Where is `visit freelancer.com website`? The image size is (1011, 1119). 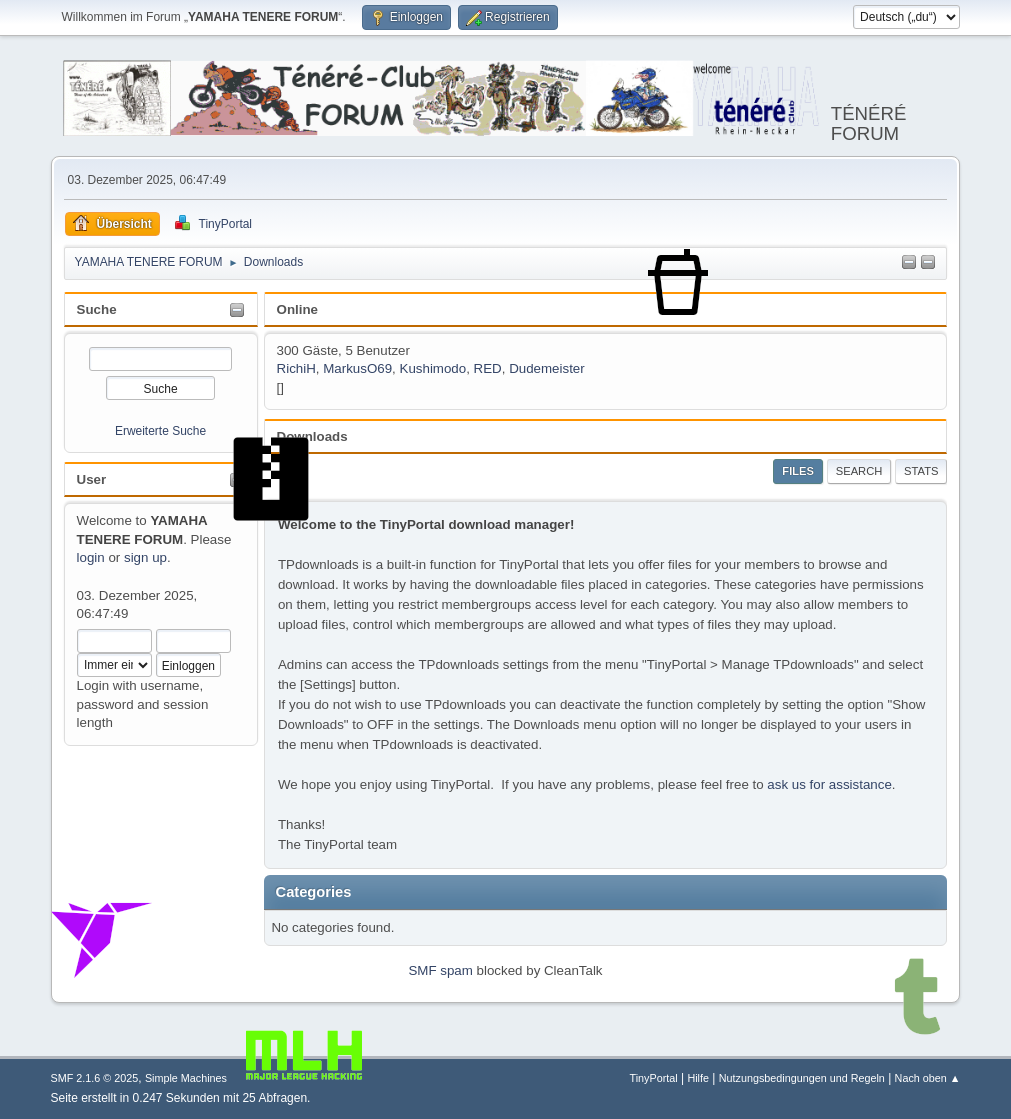
visit freelancer.com website is located at coordinates (101, 940).